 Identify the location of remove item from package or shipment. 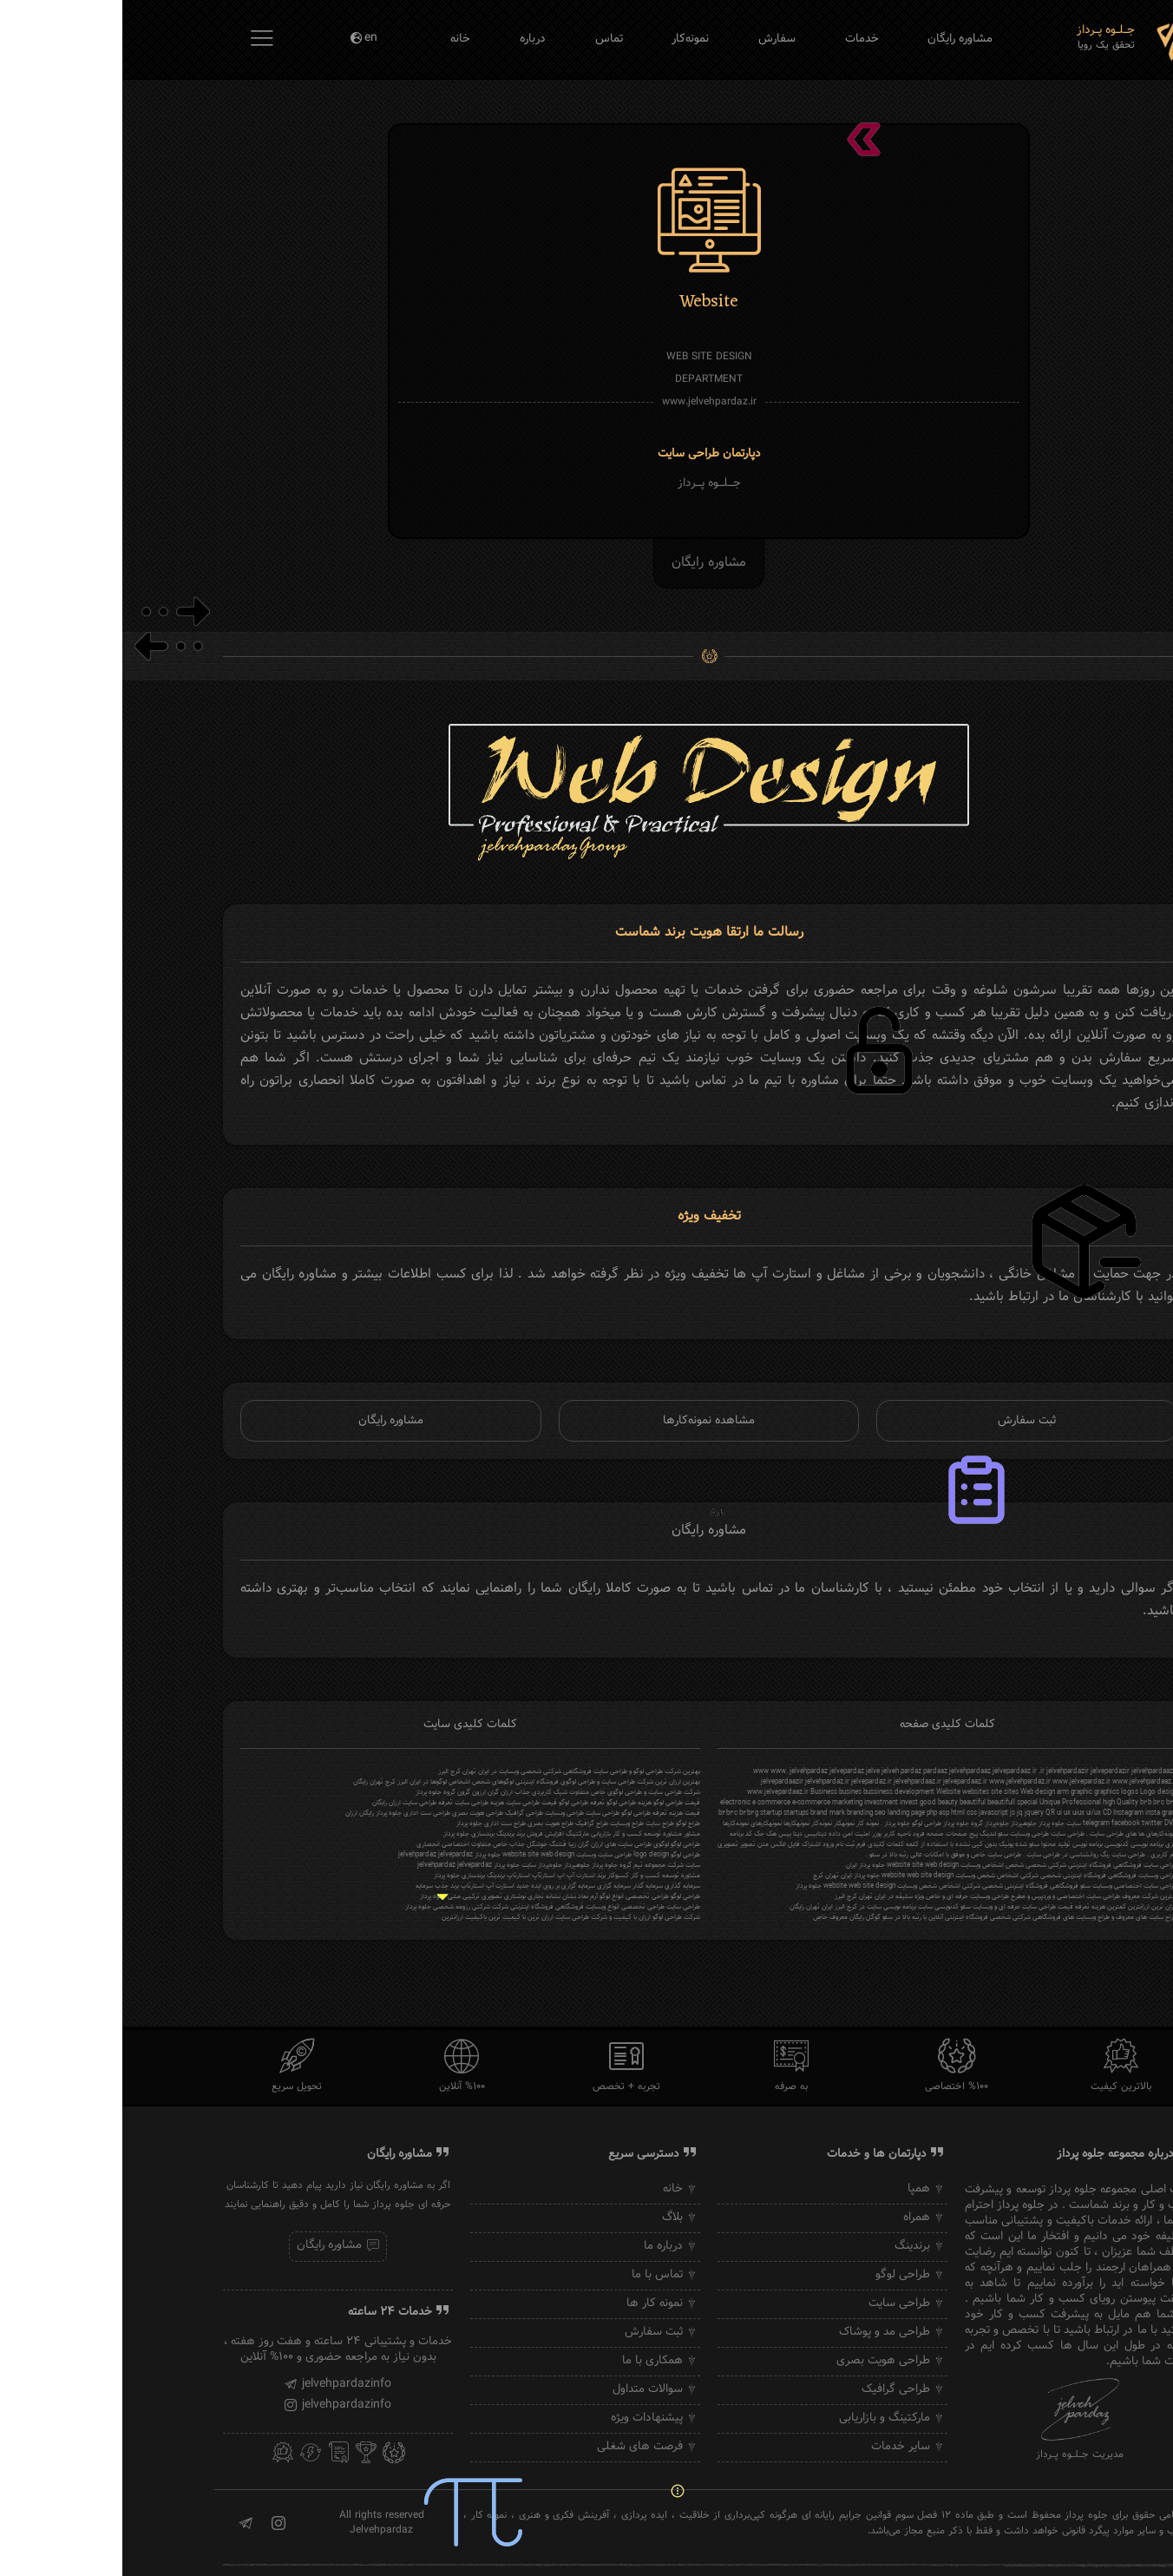
(1084, 1241).